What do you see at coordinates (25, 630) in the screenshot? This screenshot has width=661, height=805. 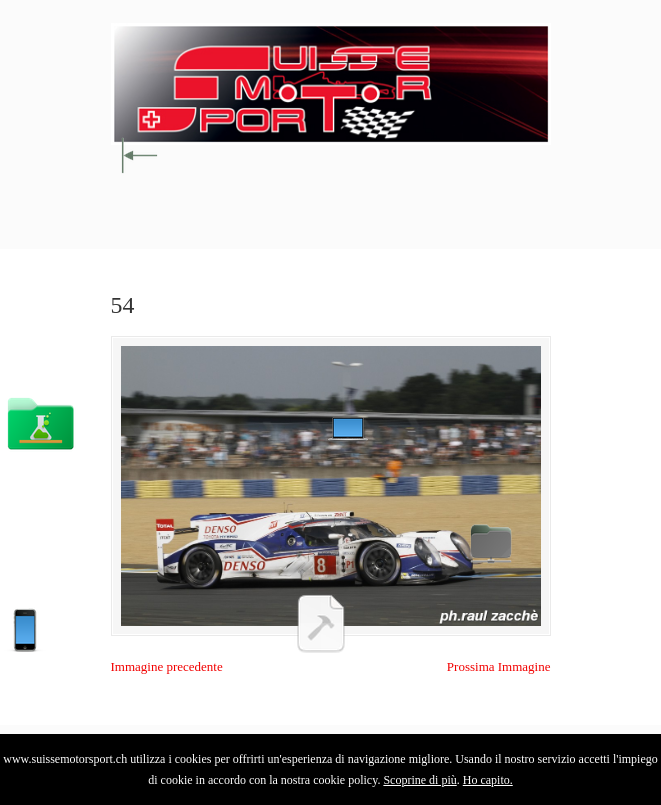 I see `connect or sync an iPhone device` at bounding box center [25, 630].